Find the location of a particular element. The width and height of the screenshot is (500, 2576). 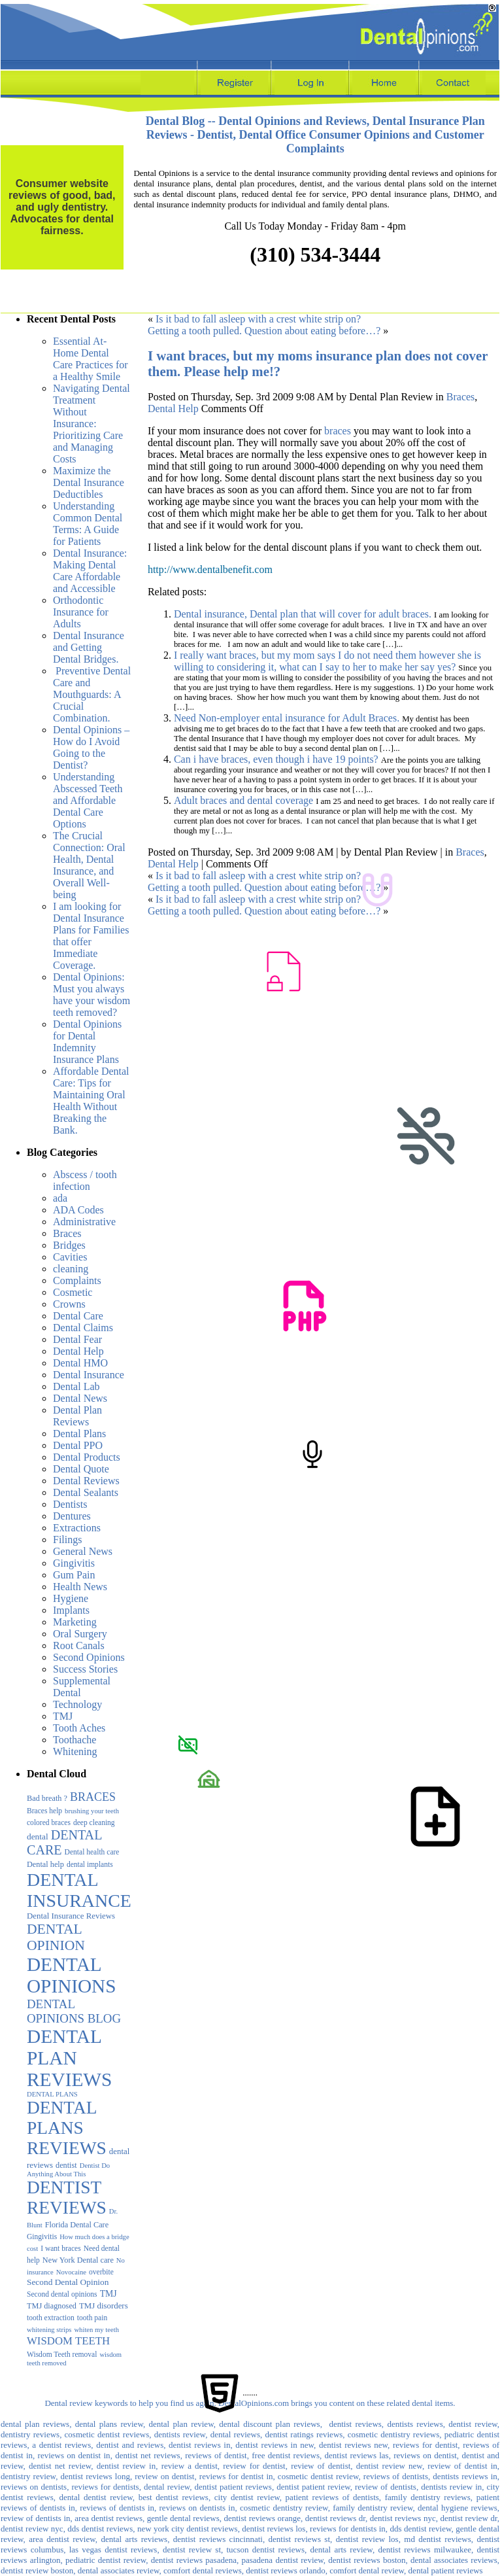

disable wind or fan mode is located at coordinates (425, 1136).